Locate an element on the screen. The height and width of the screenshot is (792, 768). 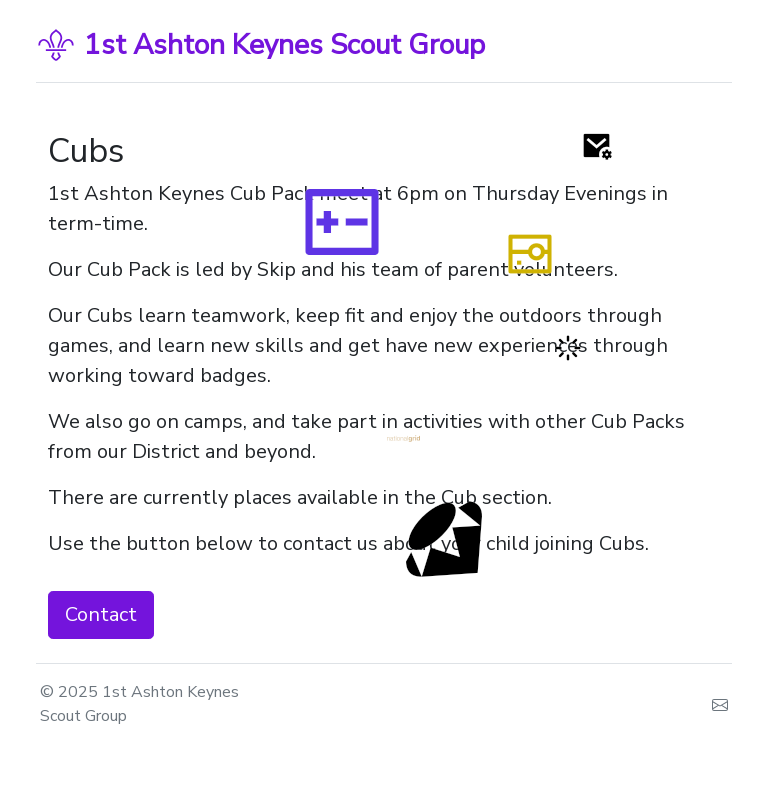
ruby programming language logo is located at coordinates (444, 539).